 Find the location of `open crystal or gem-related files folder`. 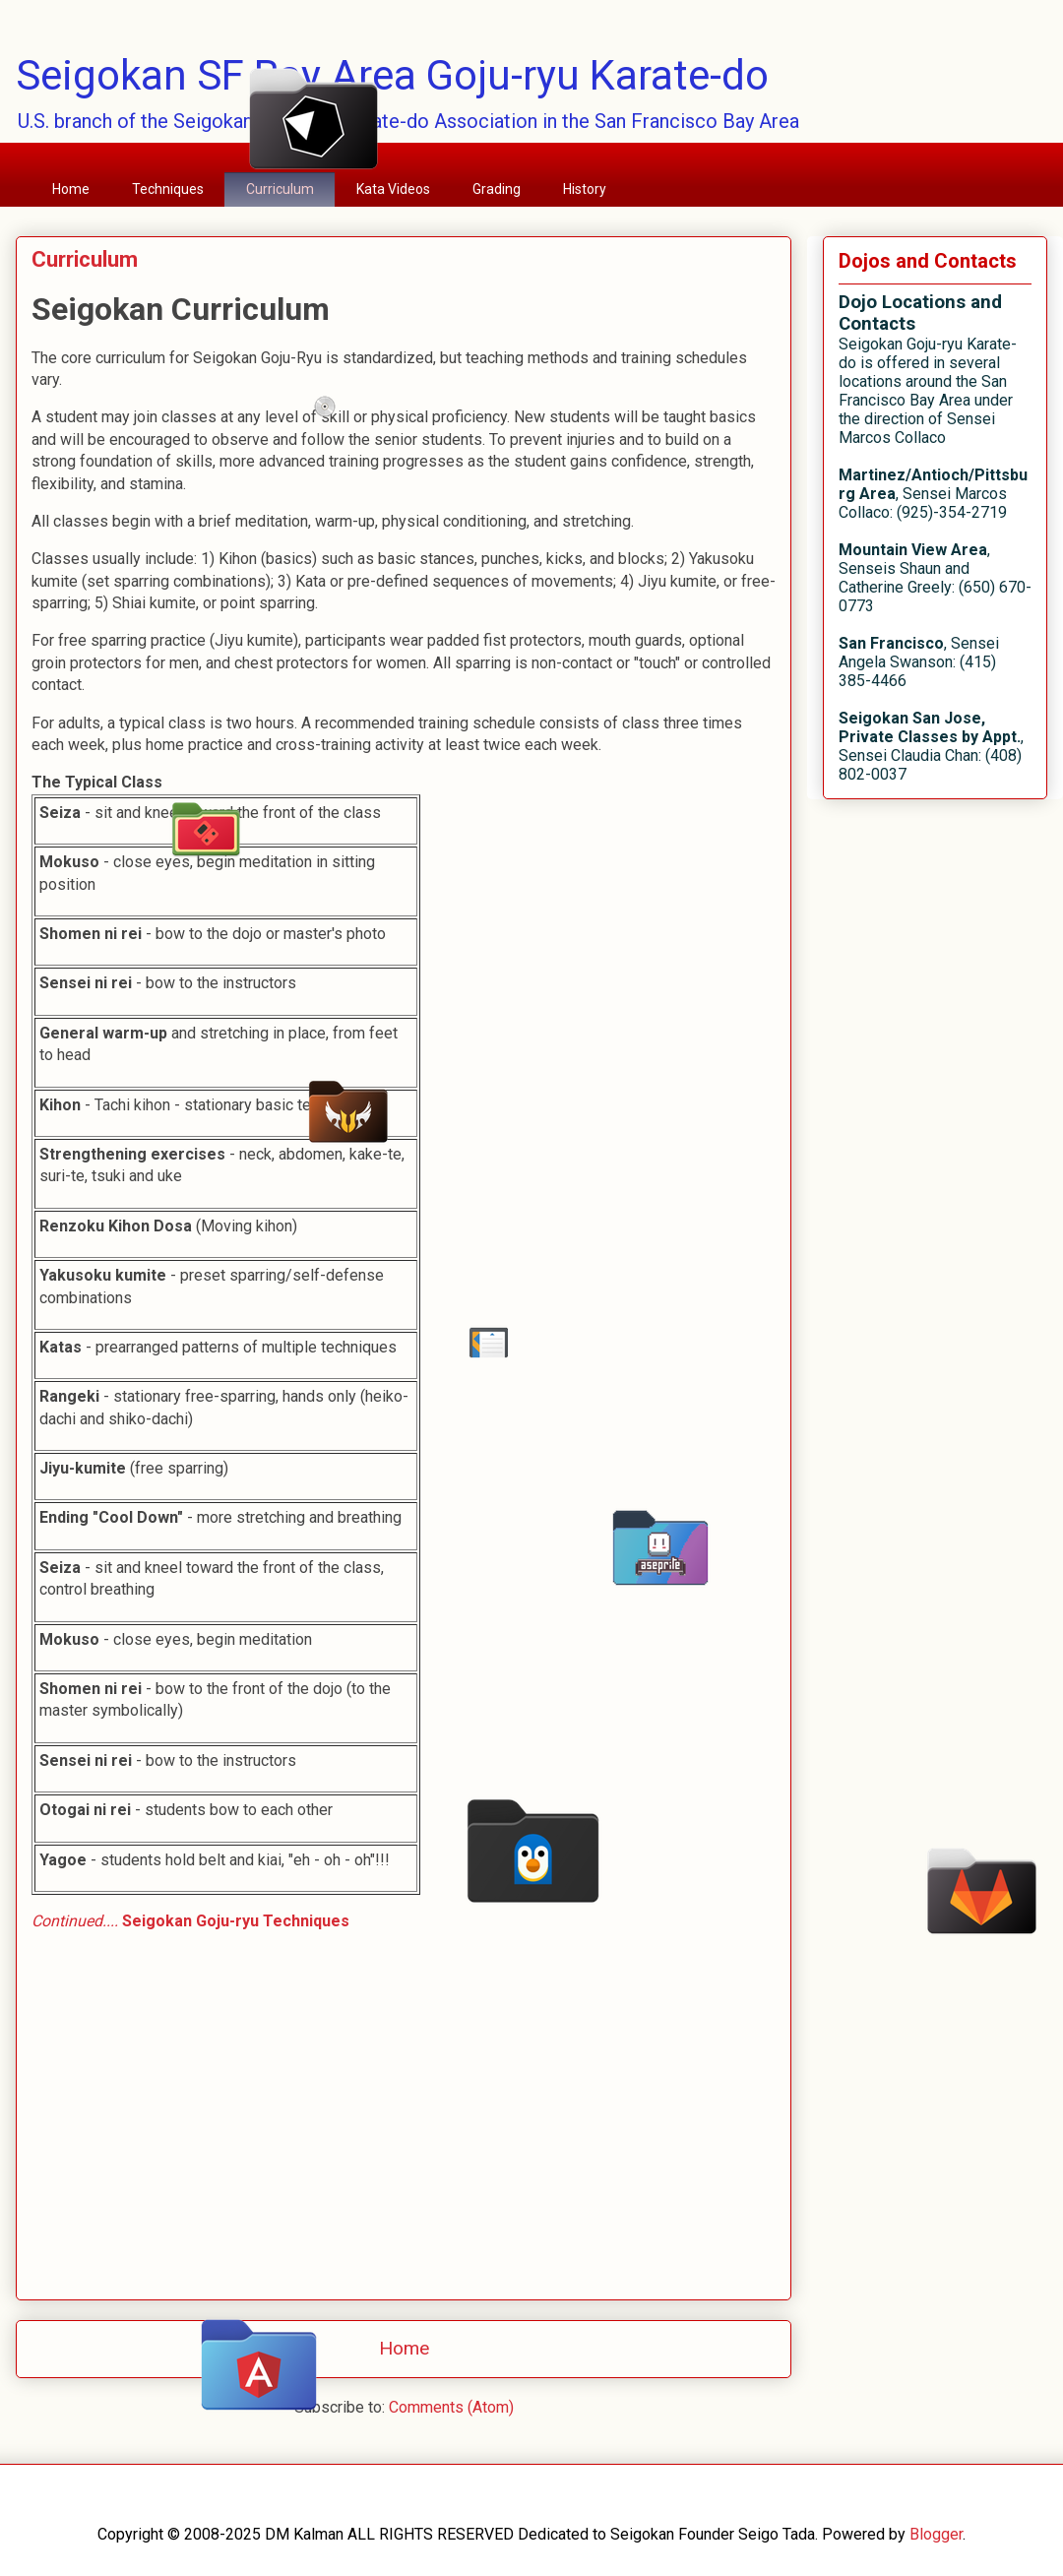

open crystal or gem-related files folder is located at coordinates (313, 122).